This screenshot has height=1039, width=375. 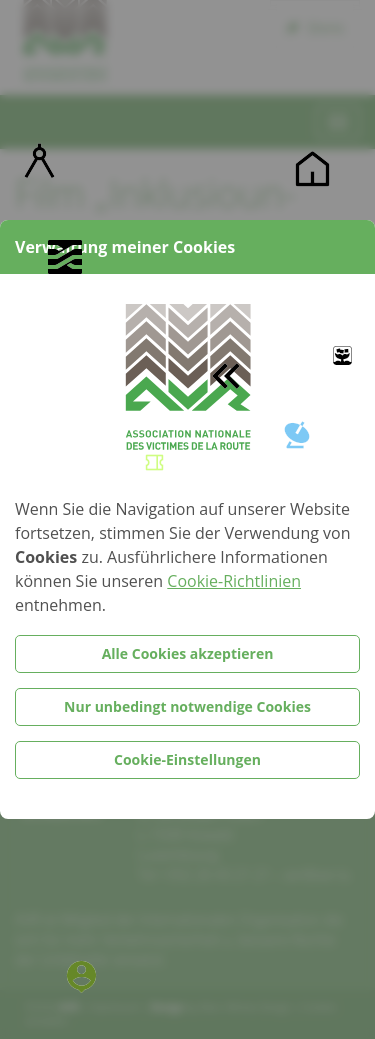 What do you see at coordinates (227, 376) in the screenshot?
I see `go back to the beginning` at bounding box center [227, 376].